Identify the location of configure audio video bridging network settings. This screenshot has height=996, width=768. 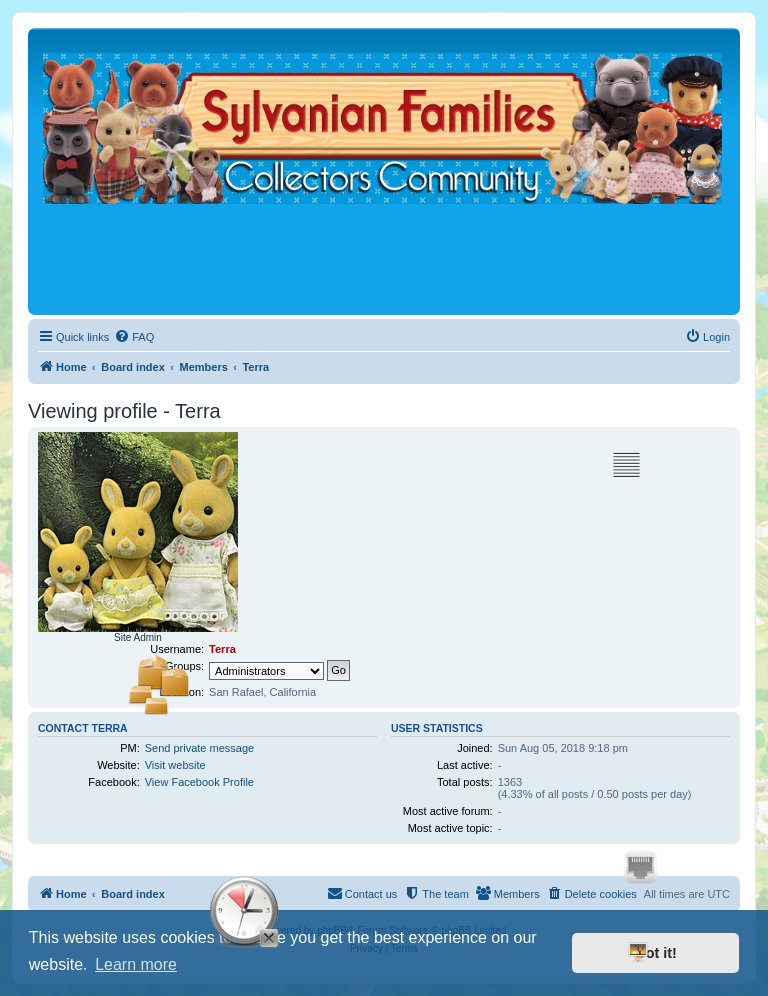
(640, 866).